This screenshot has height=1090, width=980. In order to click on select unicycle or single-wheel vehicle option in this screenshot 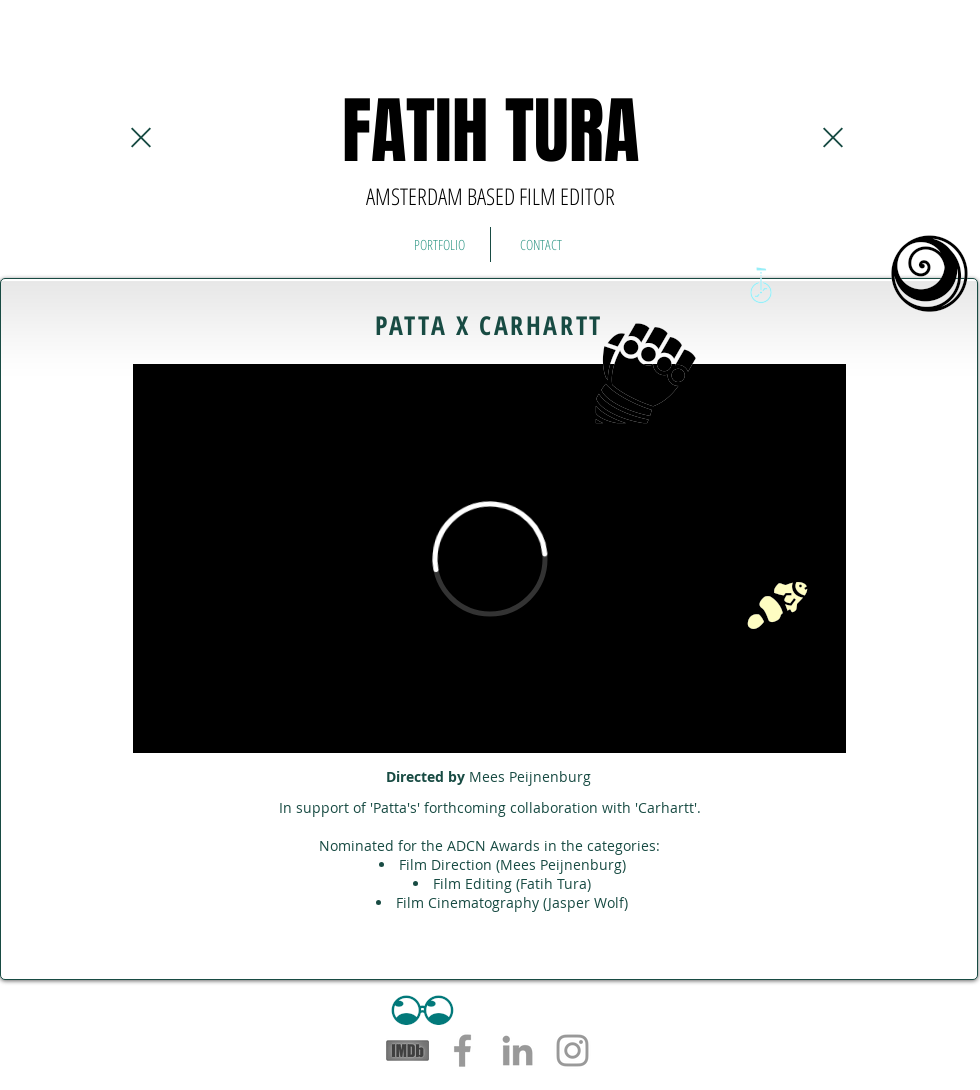, I will do `click(761, 285)`.